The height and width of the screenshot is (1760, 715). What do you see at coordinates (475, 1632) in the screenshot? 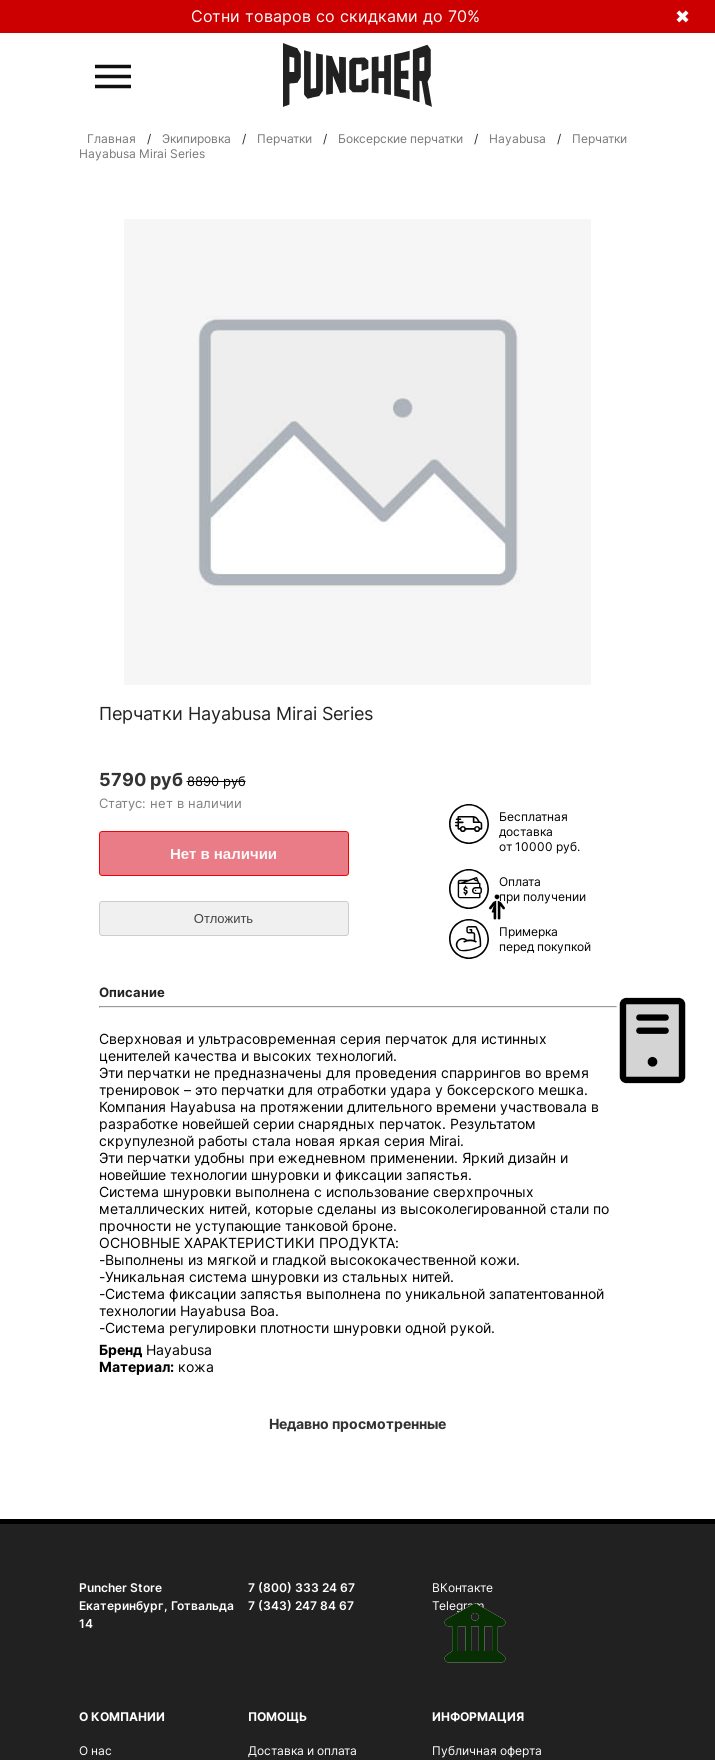
I see `access banking or financial services` at bounding box center [475, 1632].